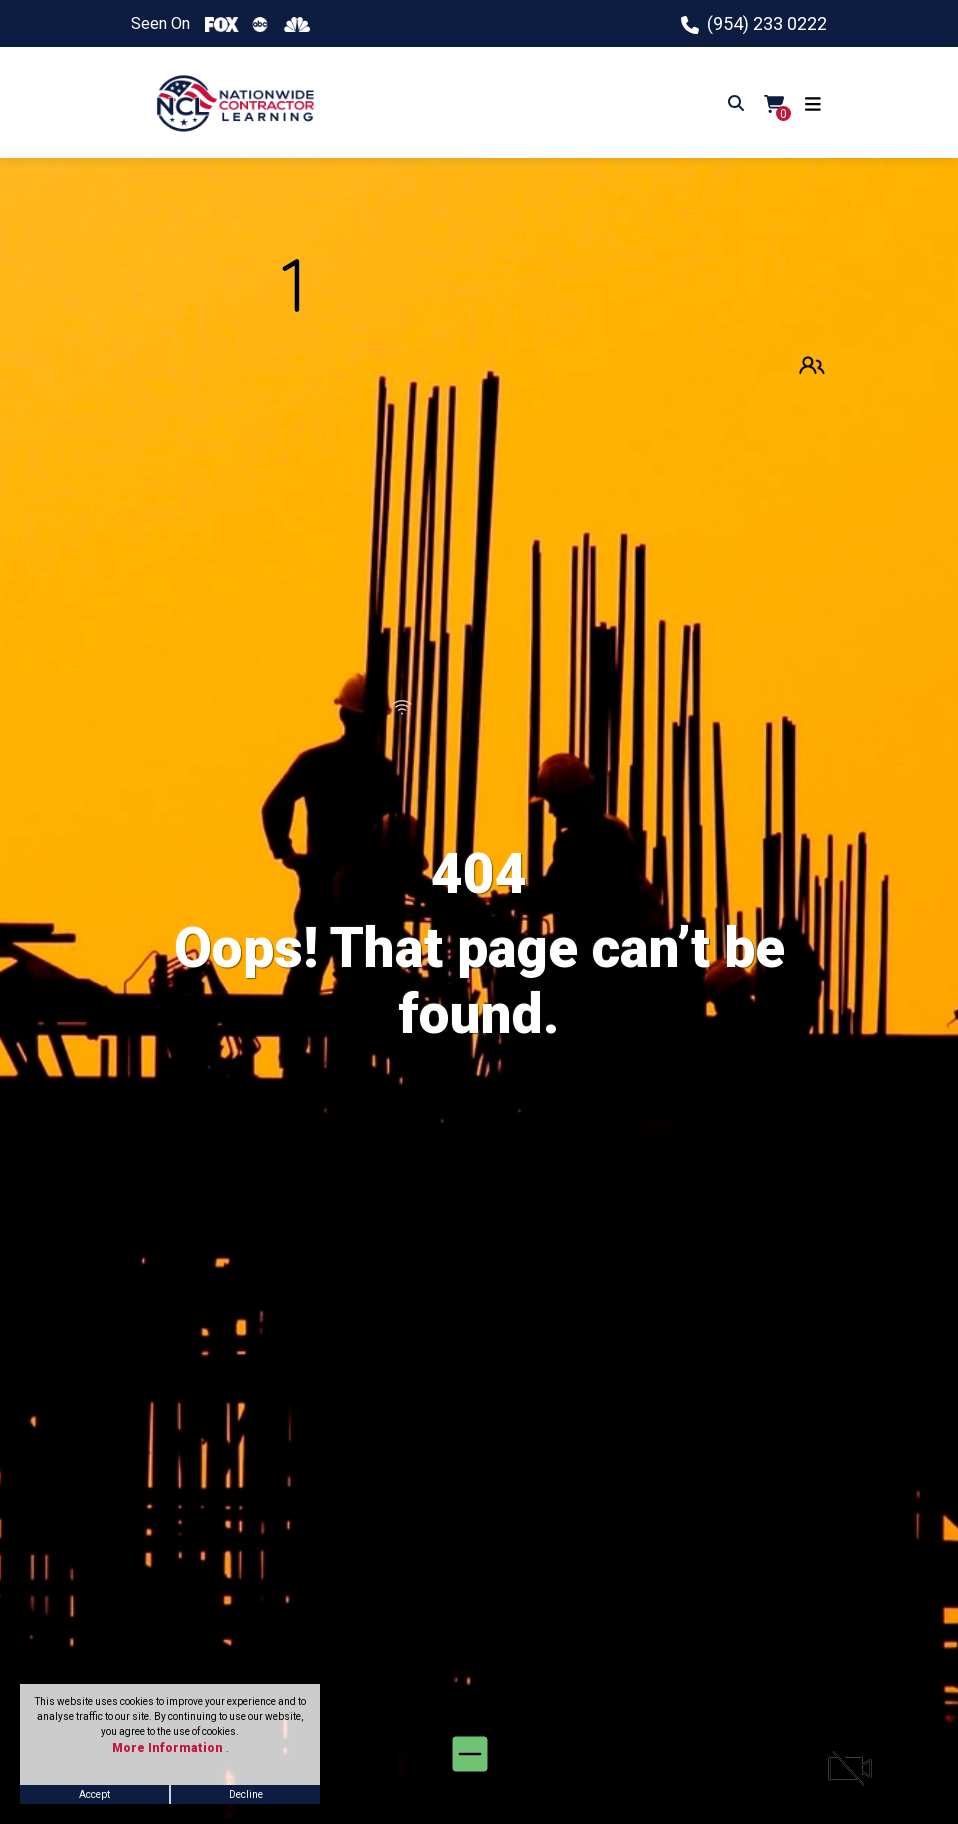 The image size is (958, 1824). Describe the element at coordinates (402, 707) in the screenshot. I see `strong wifi signal strength` at that location.